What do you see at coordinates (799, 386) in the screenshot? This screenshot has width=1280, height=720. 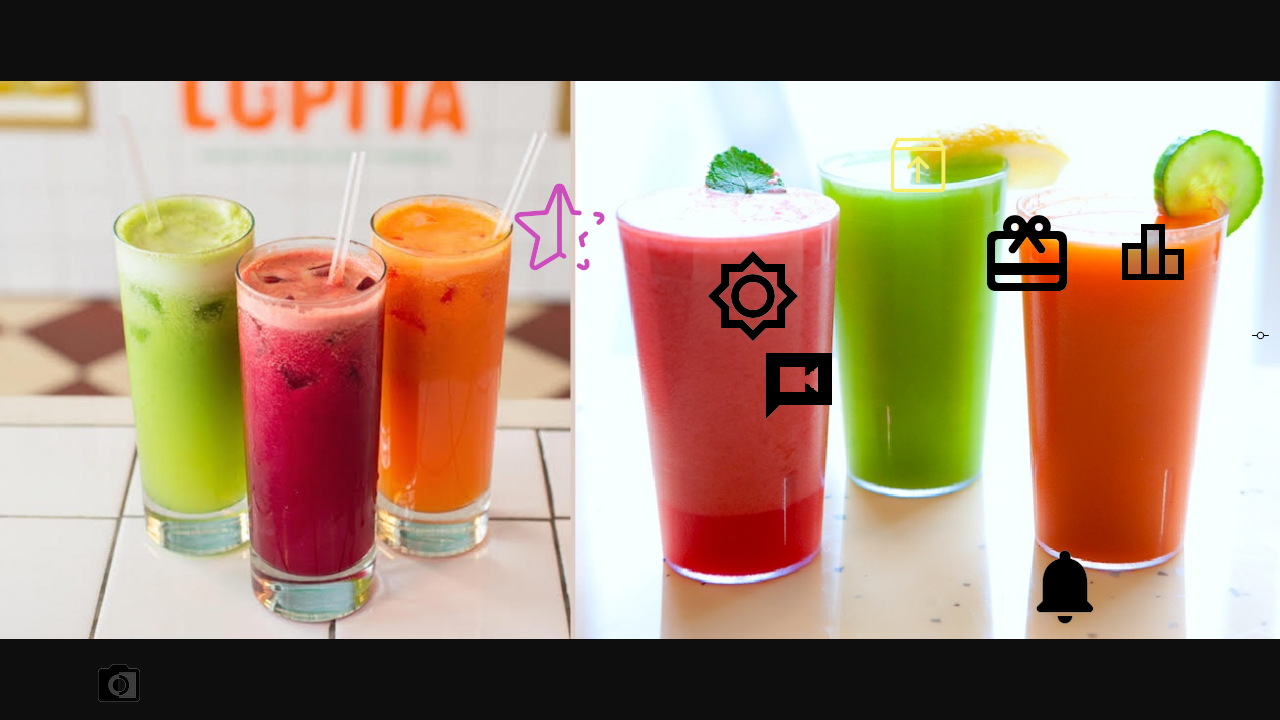 I see `start a video call or chat` at bounding box center [799, 386].